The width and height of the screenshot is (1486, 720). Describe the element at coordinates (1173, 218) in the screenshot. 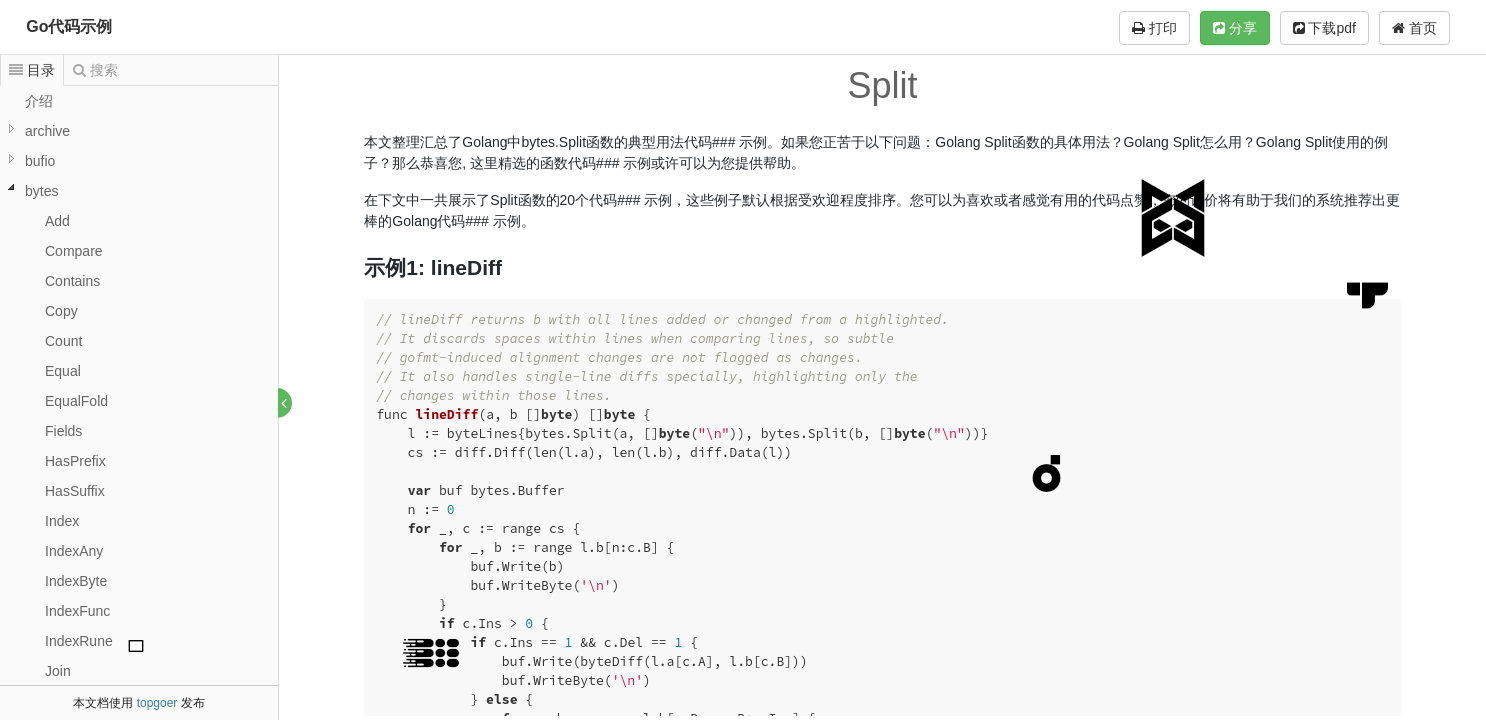

I see `backbone.js framework logo` at that location.